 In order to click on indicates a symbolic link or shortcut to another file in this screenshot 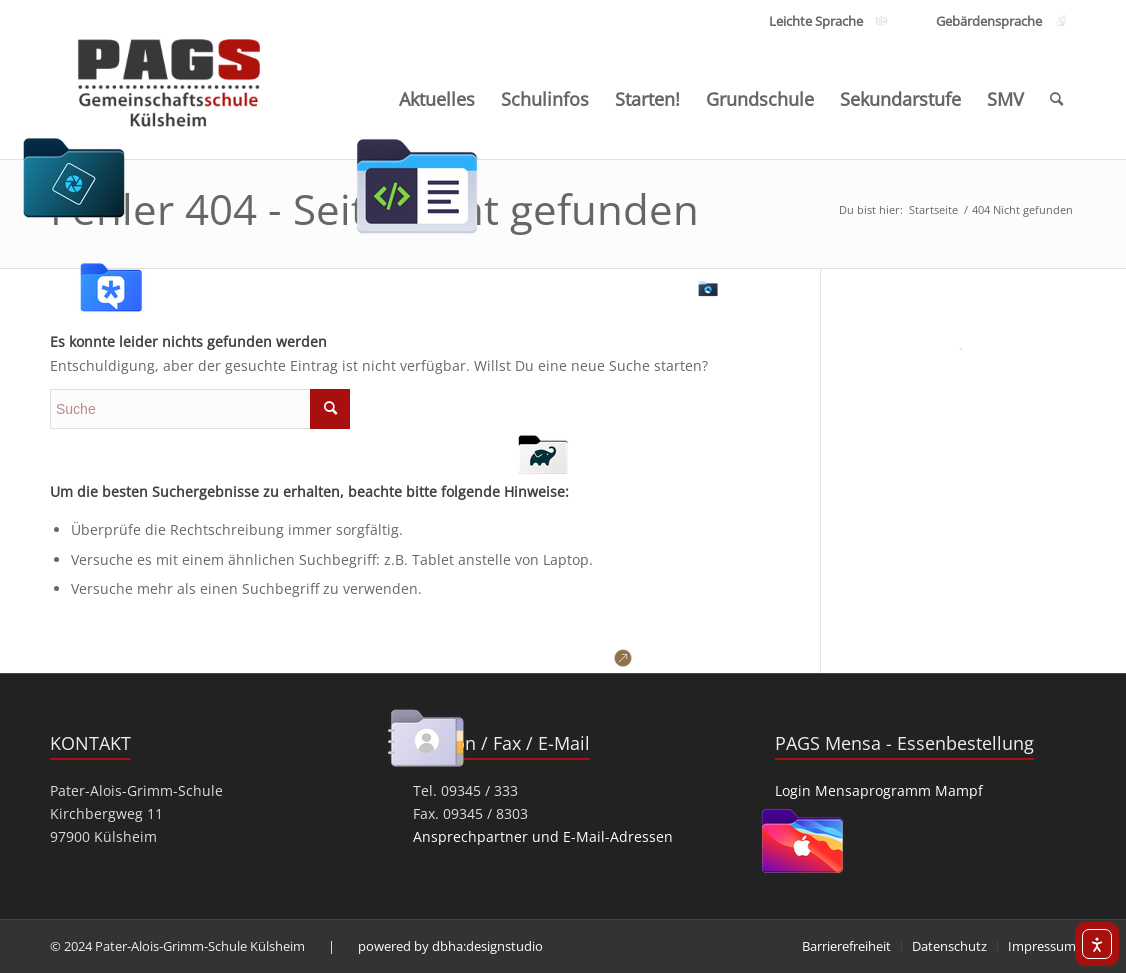, I will do `click(623, 658)`.